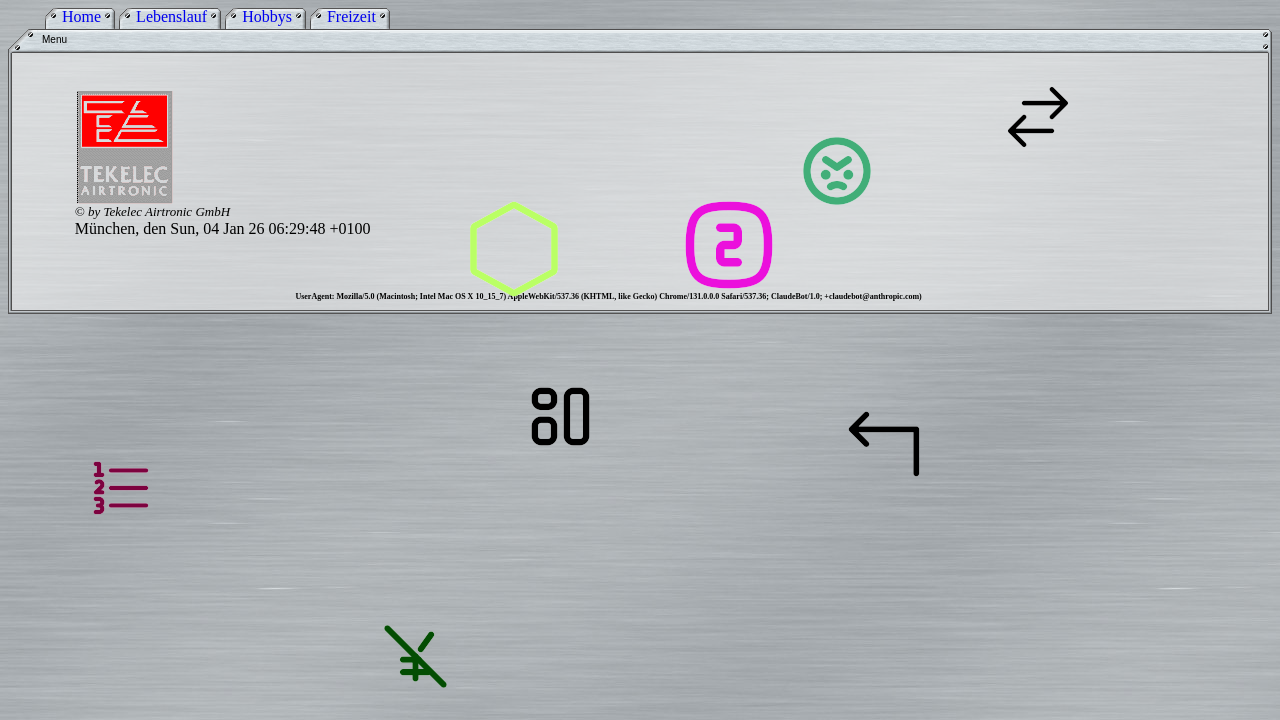 This screenshot has width=1280, height=720. What do you see at coordinates (1038, 117) in the screenshot?
I see `swap or exchange items` at bounding box center [1038, 117].